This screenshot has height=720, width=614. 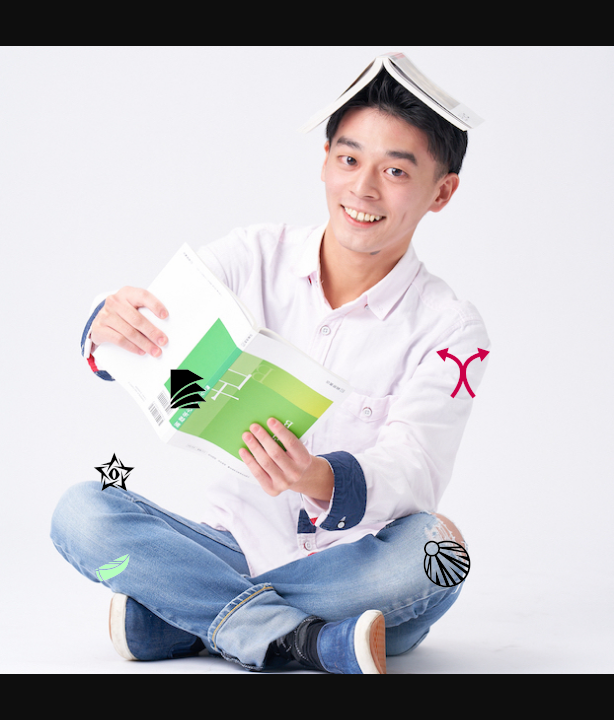 What do you see at coordinates (190, 389) in the screenshot?
I see `view documents or files` at bounding box center [190, 389].